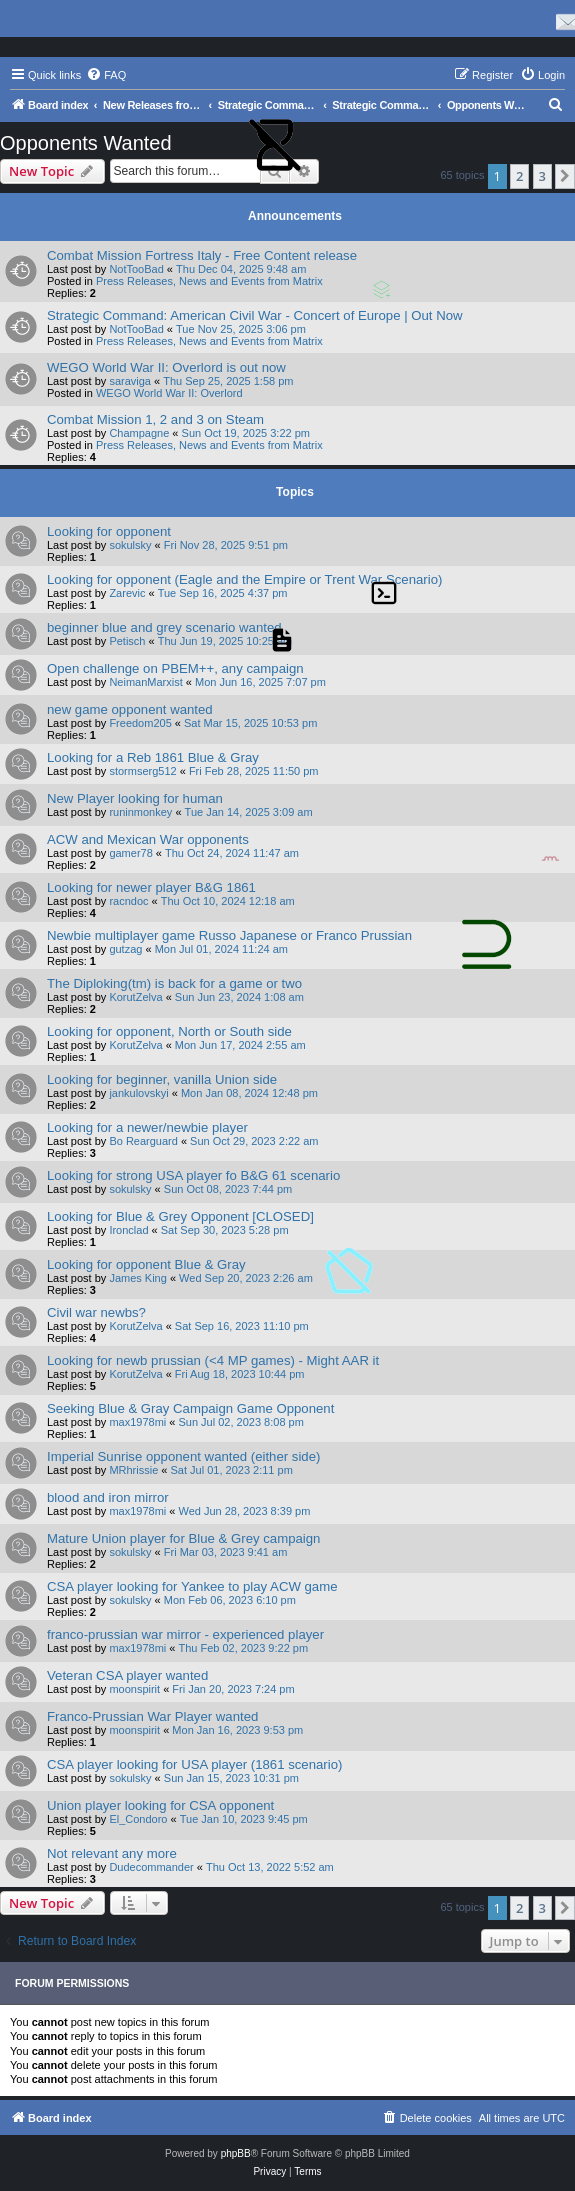 The height and width of the screenshot is (2191, 575). What do you see at coordinates (349, 1272) in the screenshot?
I see `indicates pentagon shape is disabled or unavailable` at bounding box center [349, 1272].